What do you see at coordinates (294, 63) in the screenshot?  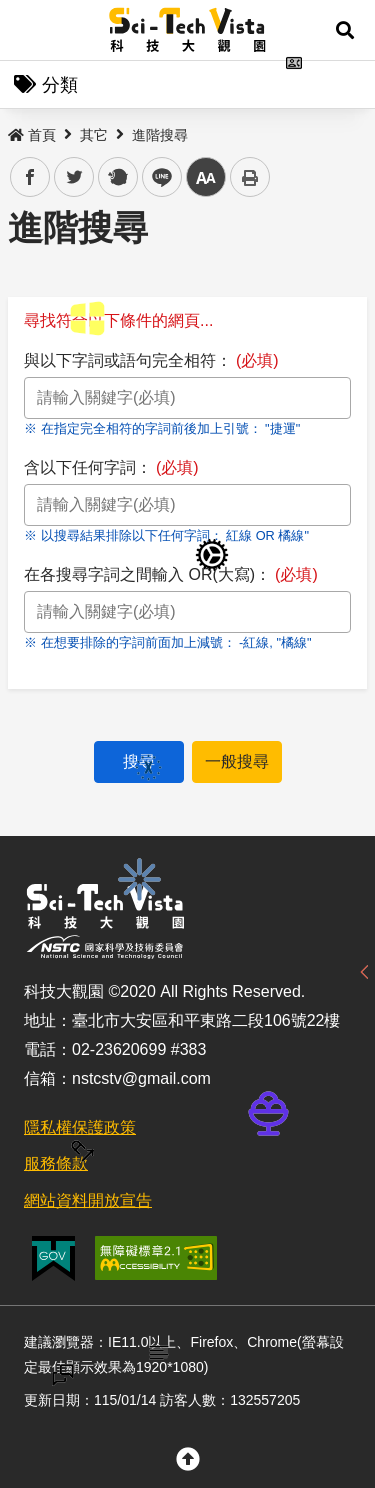 I see `view contact's phone information` at bounding box center [294, 63].